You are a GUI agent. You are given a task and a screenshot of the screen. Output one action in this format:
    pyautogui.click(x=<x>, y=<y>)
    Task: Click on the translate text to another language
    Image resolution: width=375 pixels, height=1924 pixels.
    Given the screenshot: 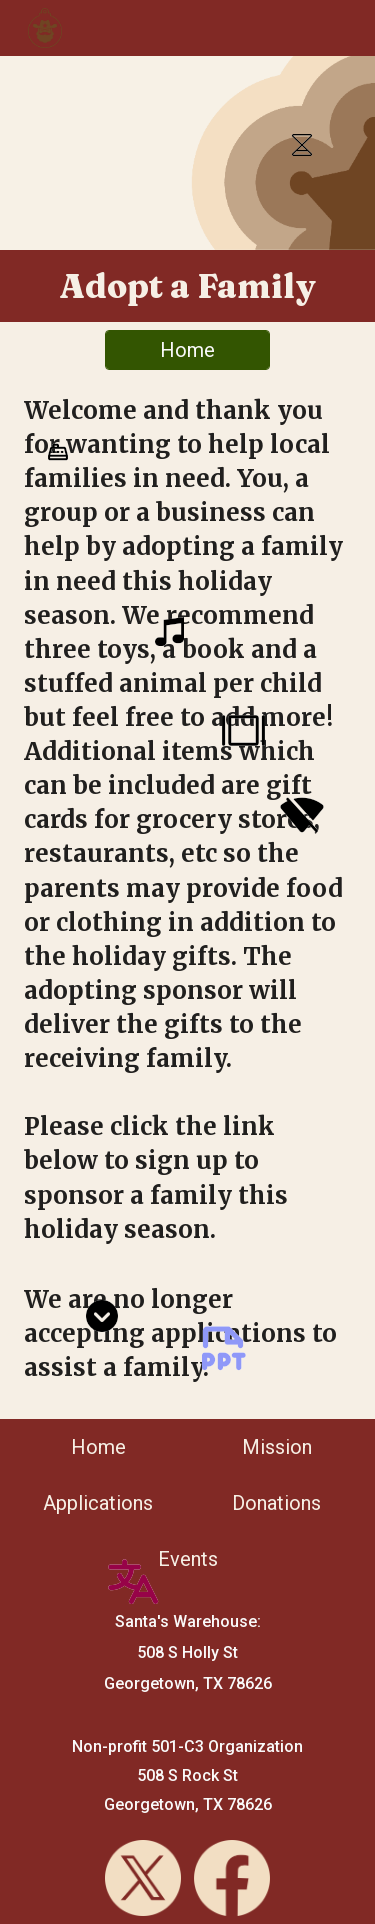 What is the action you would take?
    pyautogui.click(x=131, y=1582)
    